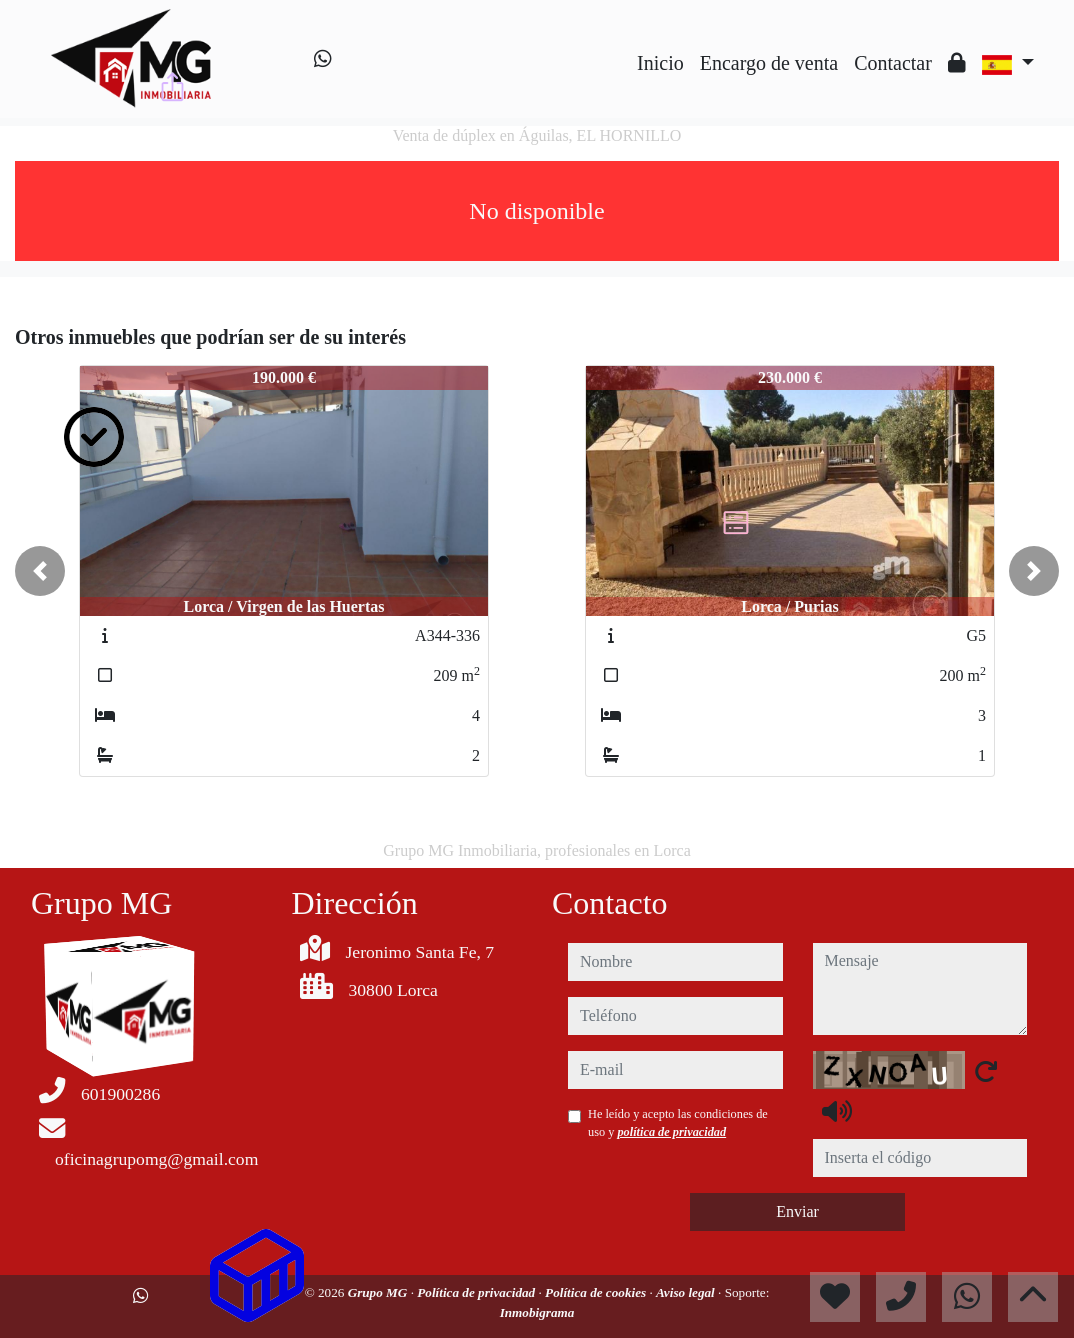  I want to click on view container or package details, so click(257, 1276).